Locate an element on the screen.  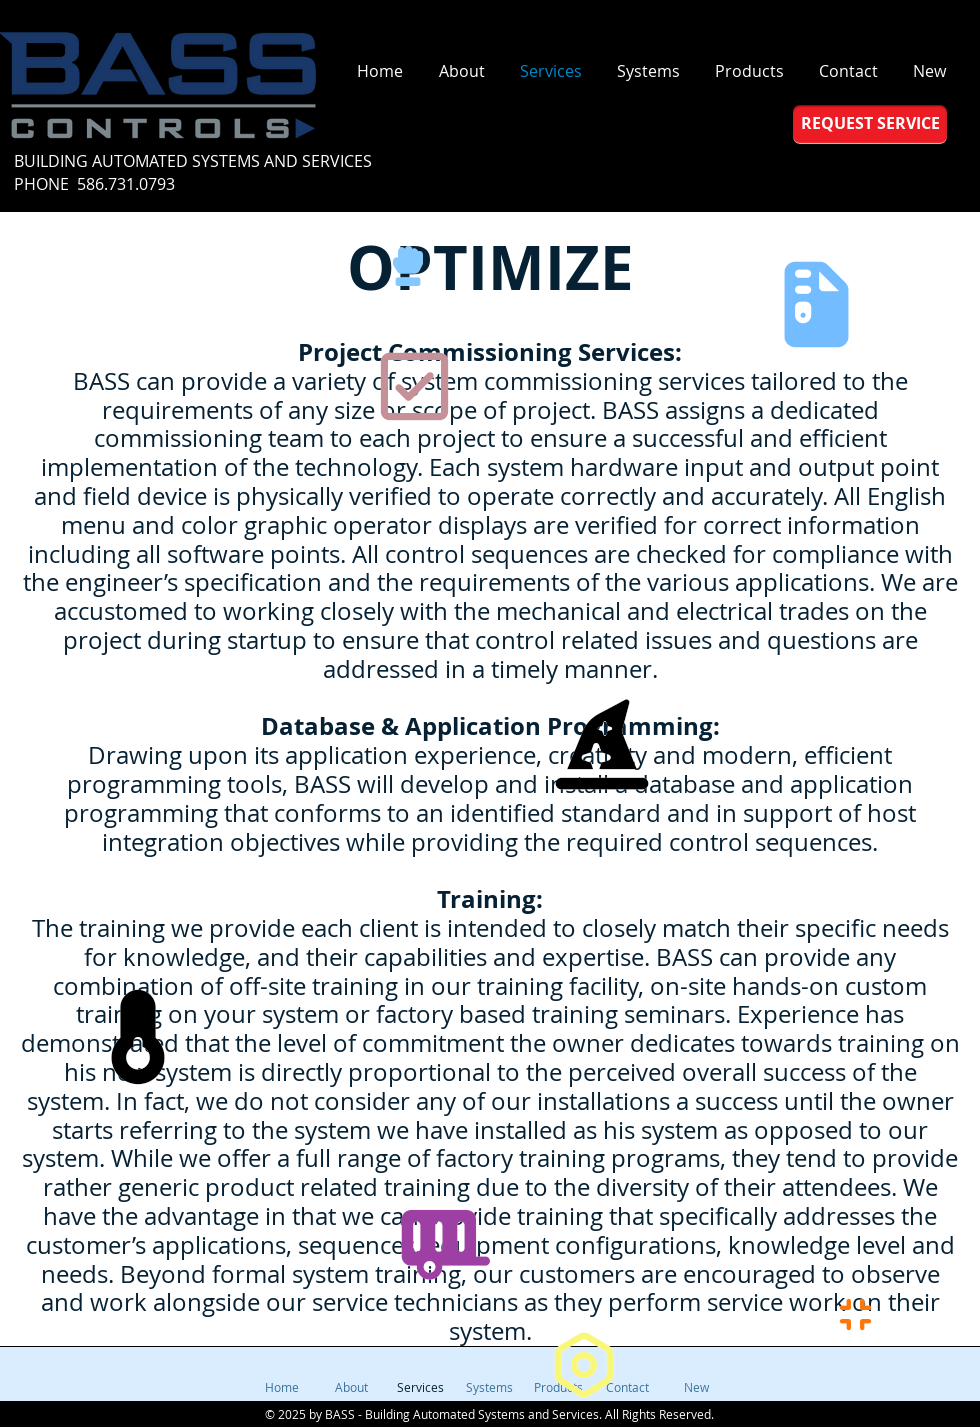
access settings or configuration options is located at coordinates (584, 1365).